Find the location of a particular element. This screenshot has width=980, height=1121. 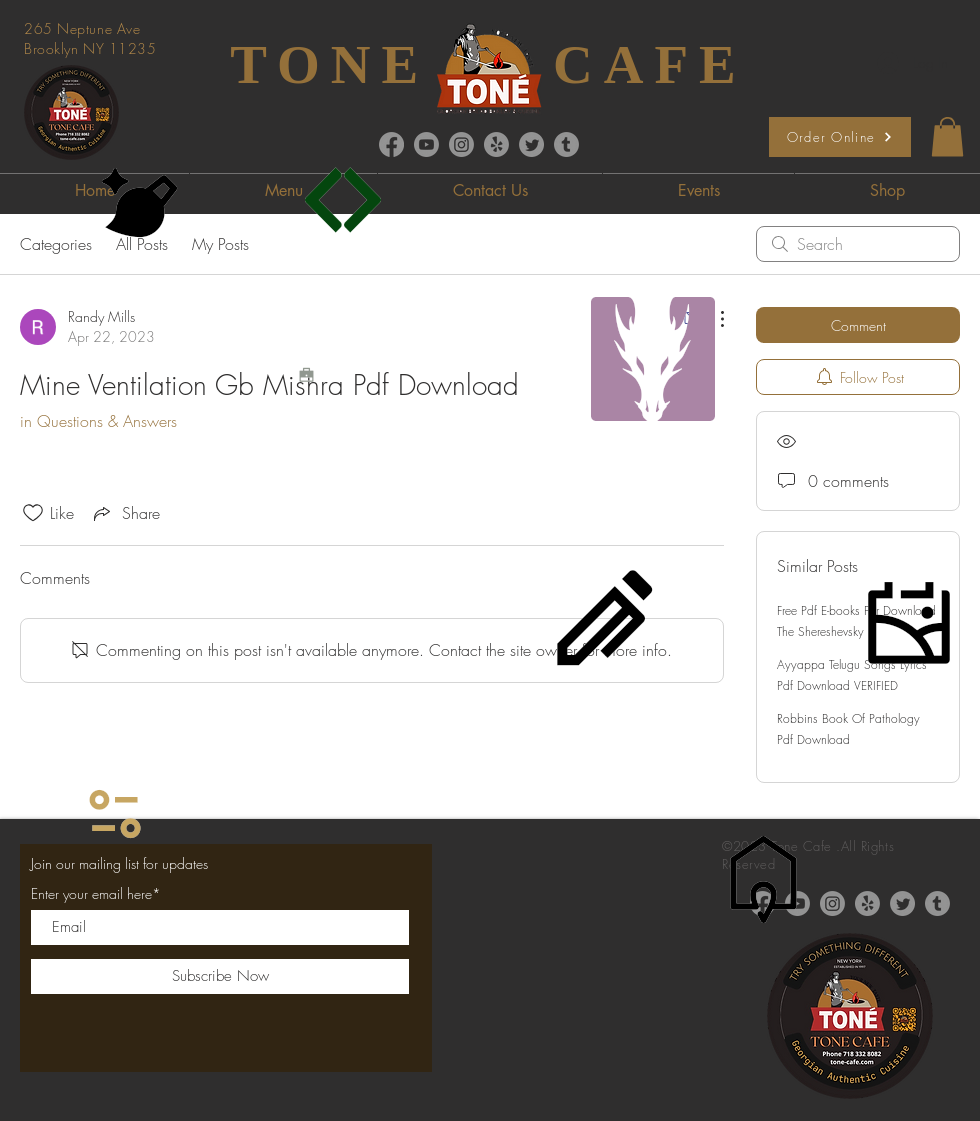

open the Sam's Club app is located at coordinates (343, 200).